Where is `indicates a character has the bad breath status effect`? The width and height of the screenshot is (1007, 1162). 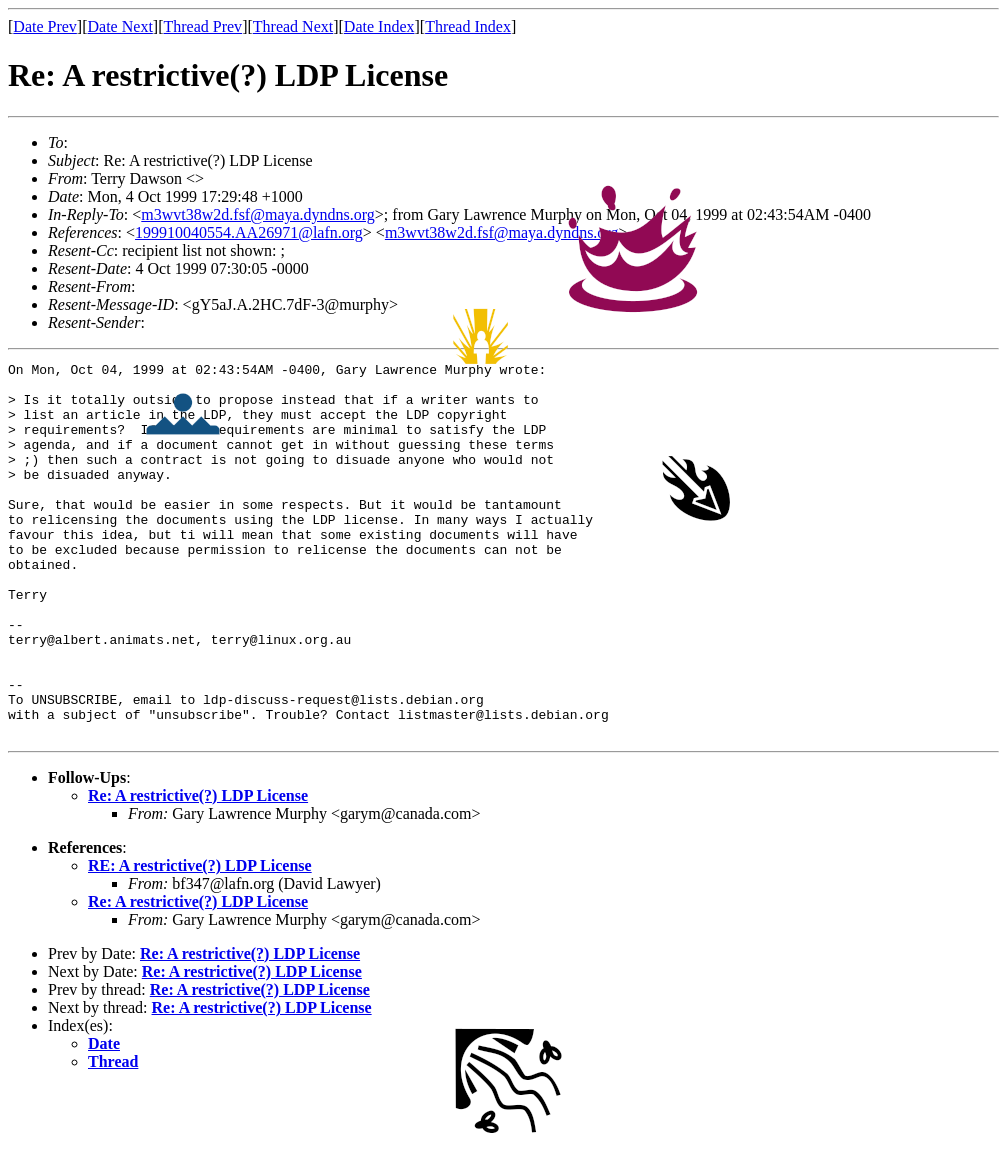
indicates a character has the bad breath status effect is located at coordinates (509, 1083).